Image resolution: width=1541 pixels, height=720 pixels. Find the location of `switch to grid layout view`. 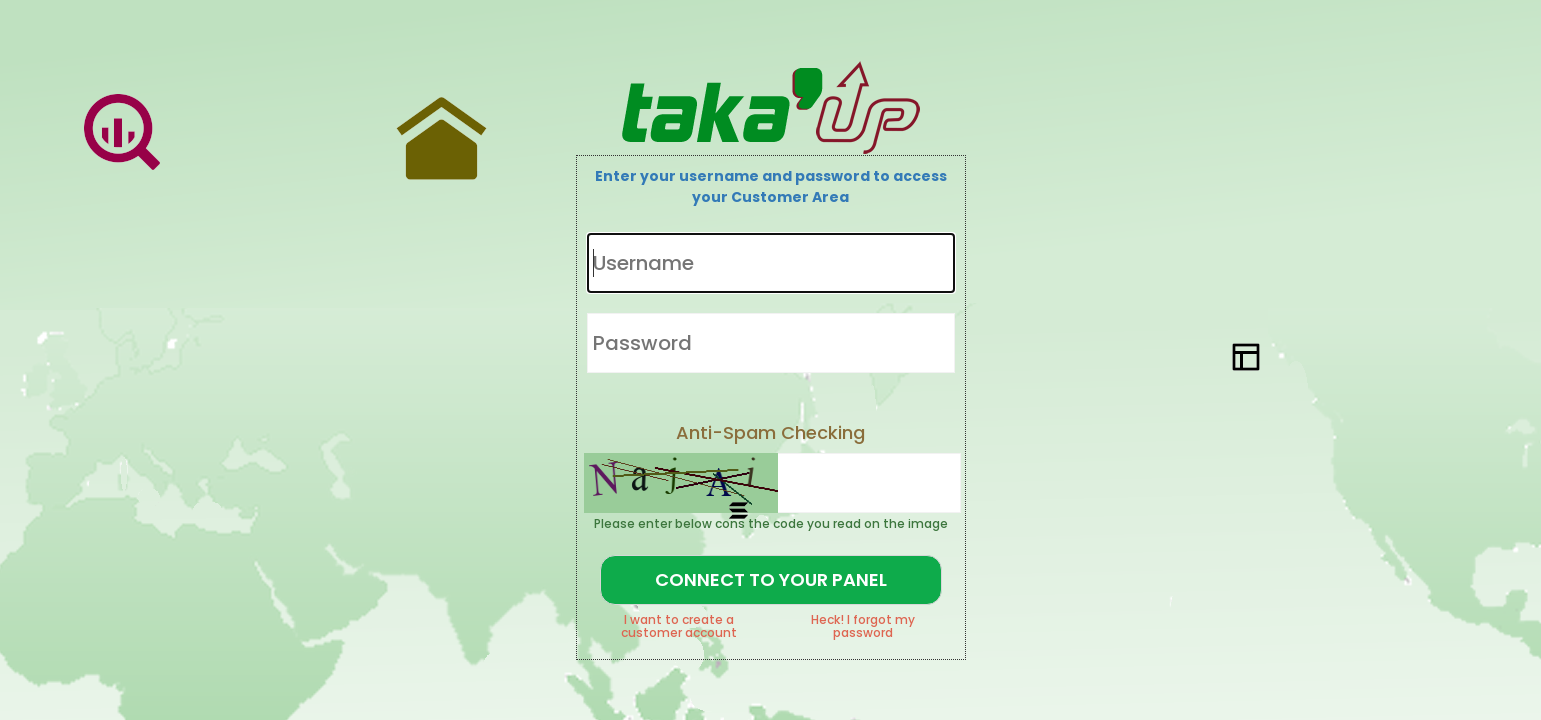

switch to grid layout view is located at coordinates (1246, 357).